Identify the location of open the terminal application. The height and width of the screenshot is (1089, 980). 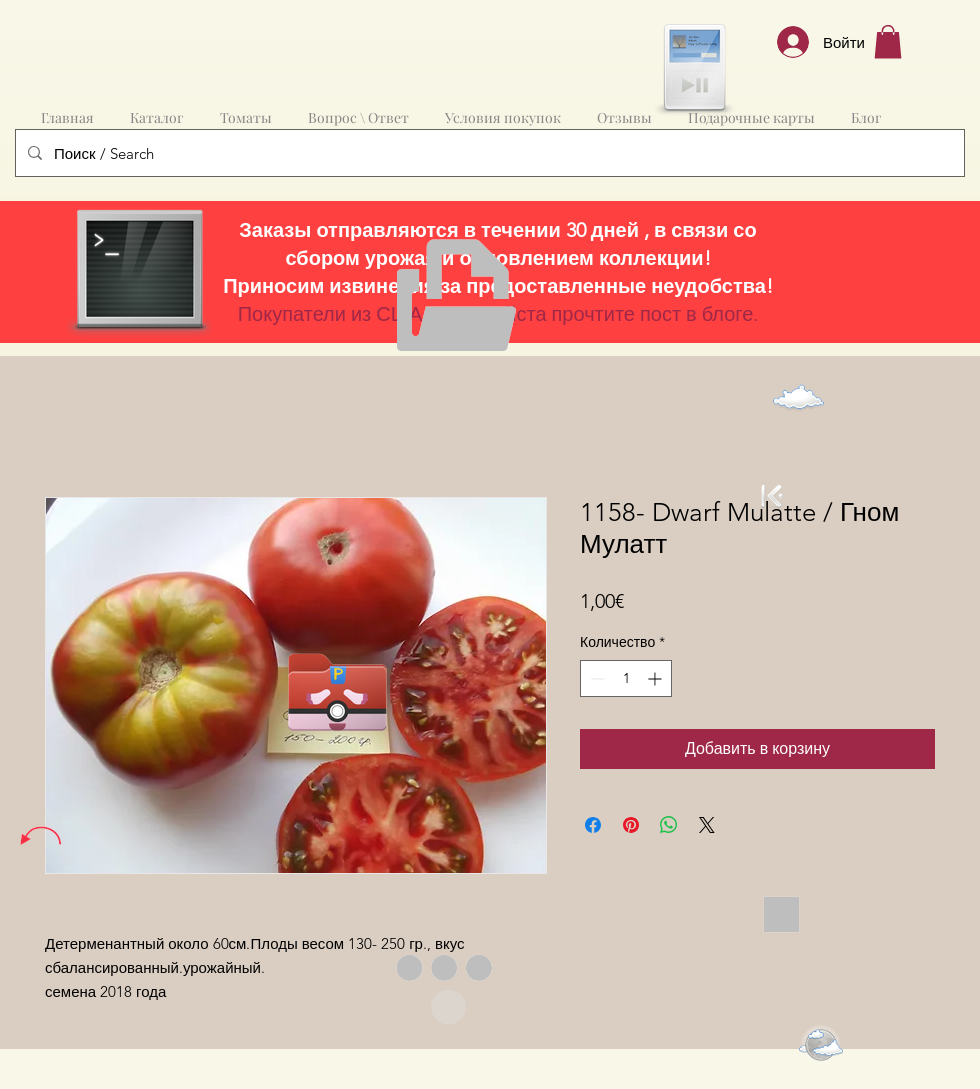
(139, 265).